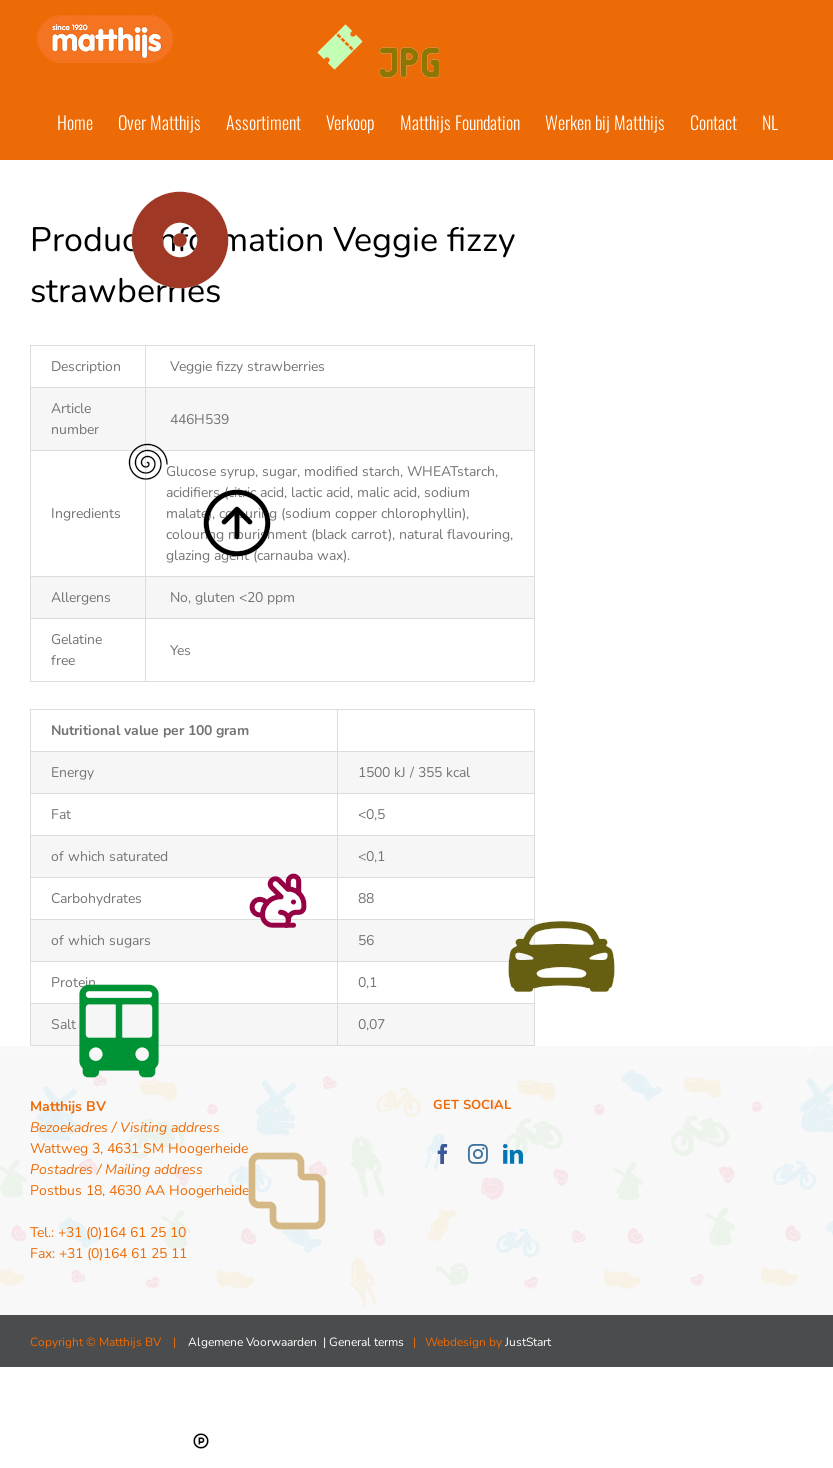 This screenshot has height=1468, width=833. Describe the element at coordinates (146, 461) in the screenshot. I see `indicates loading or processing in progress` at that location.